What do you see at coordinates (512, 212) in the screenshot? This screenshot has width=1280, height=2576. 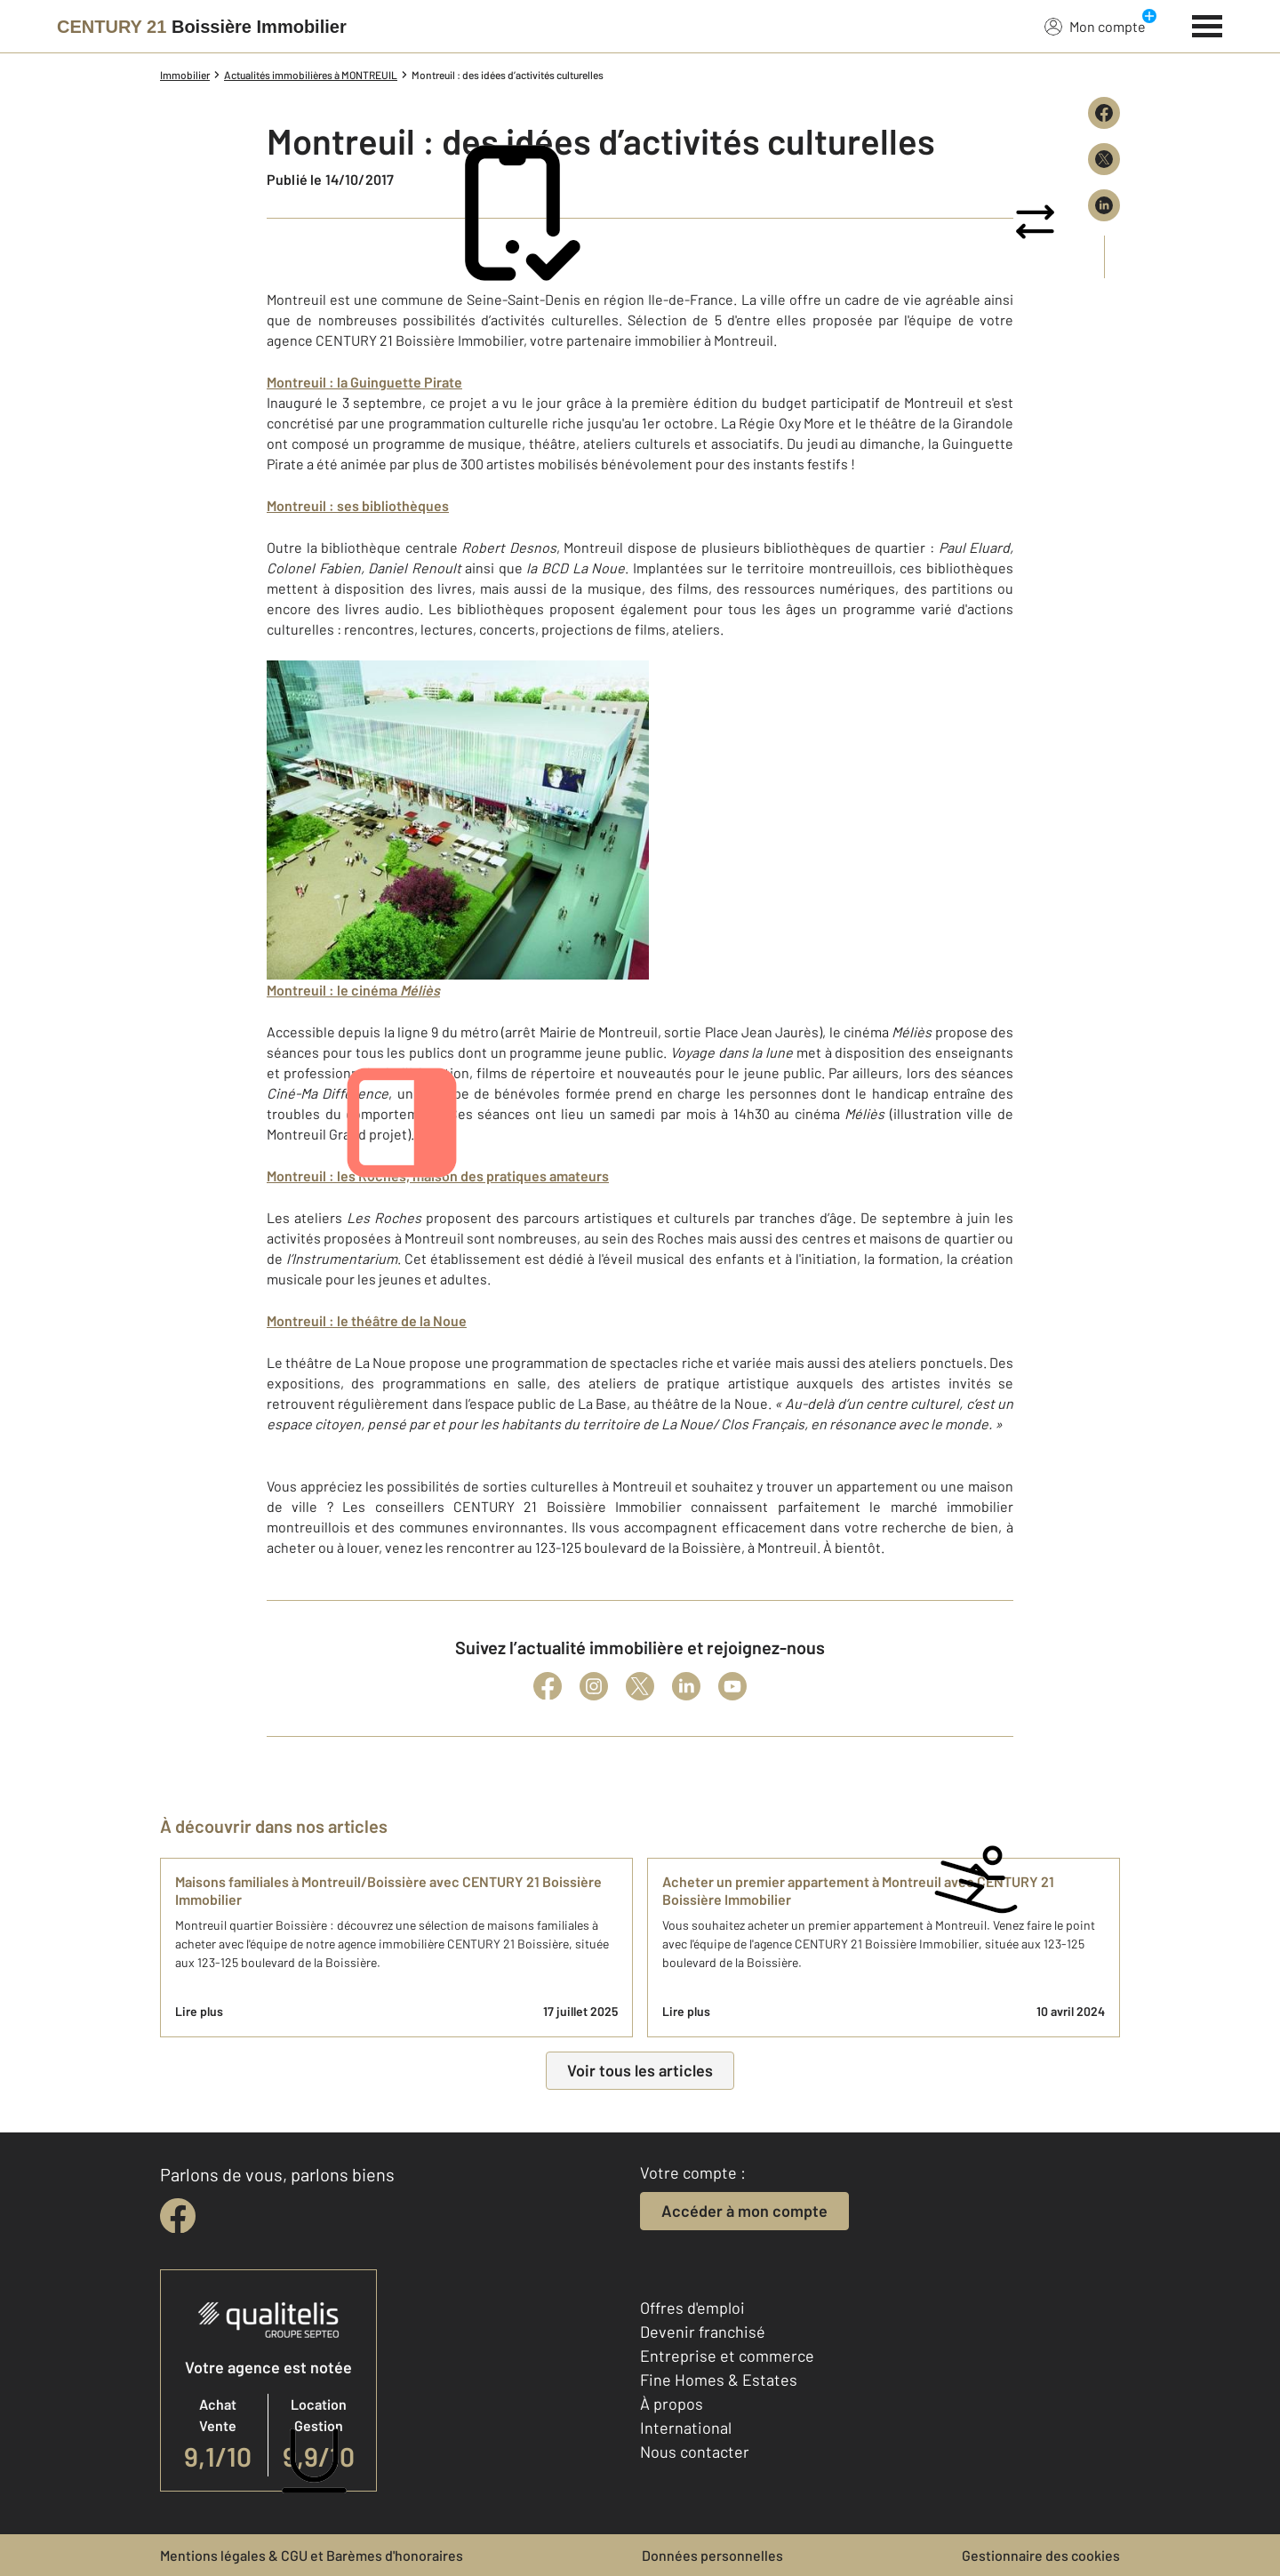 I see `mobile device verified successfully` at bounding box center [512, 212].